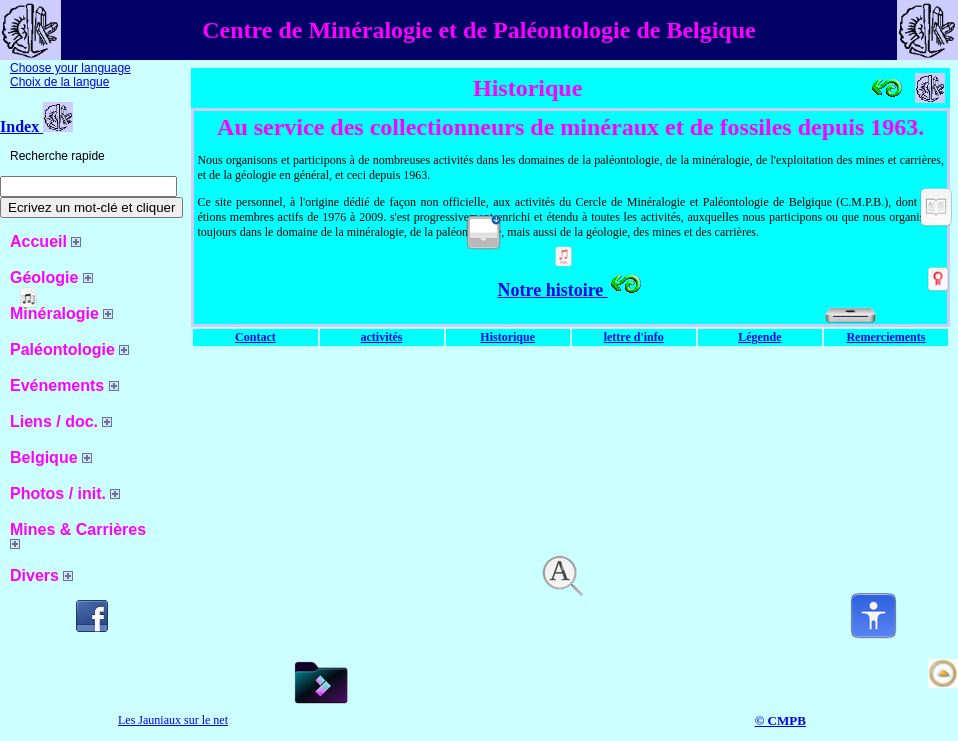  Describe the element at coordinates (483, 232) in the screenshot. I see `open your email inbox` at that location.